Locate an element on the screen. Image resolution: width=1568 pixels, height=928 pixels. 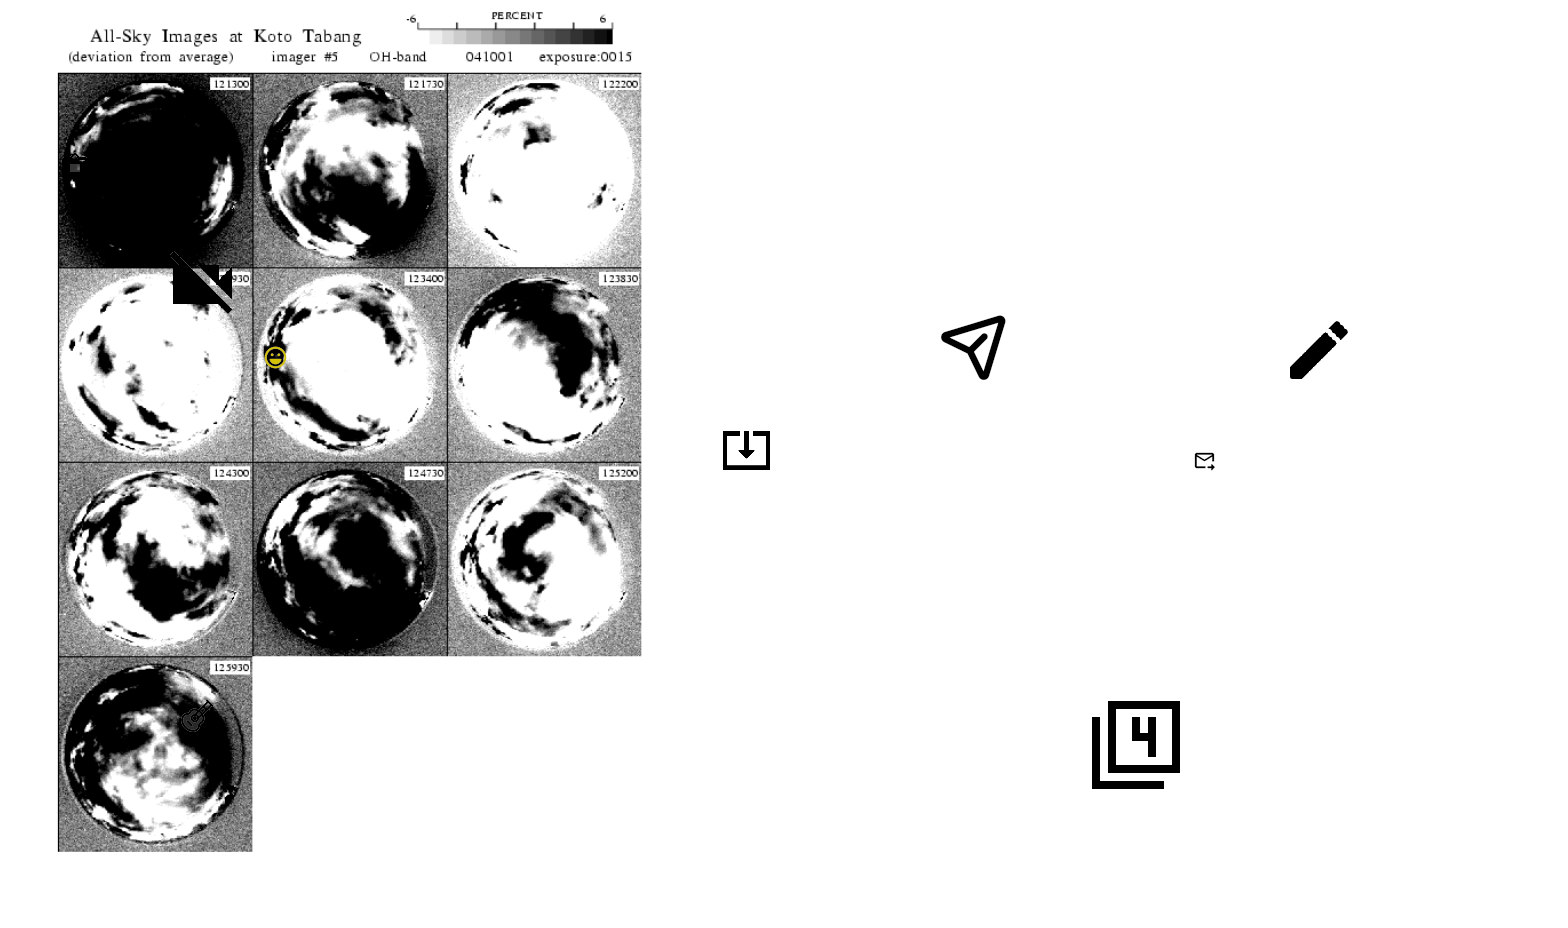
react with laughter to a message or post is located at coordinates (275, 357).